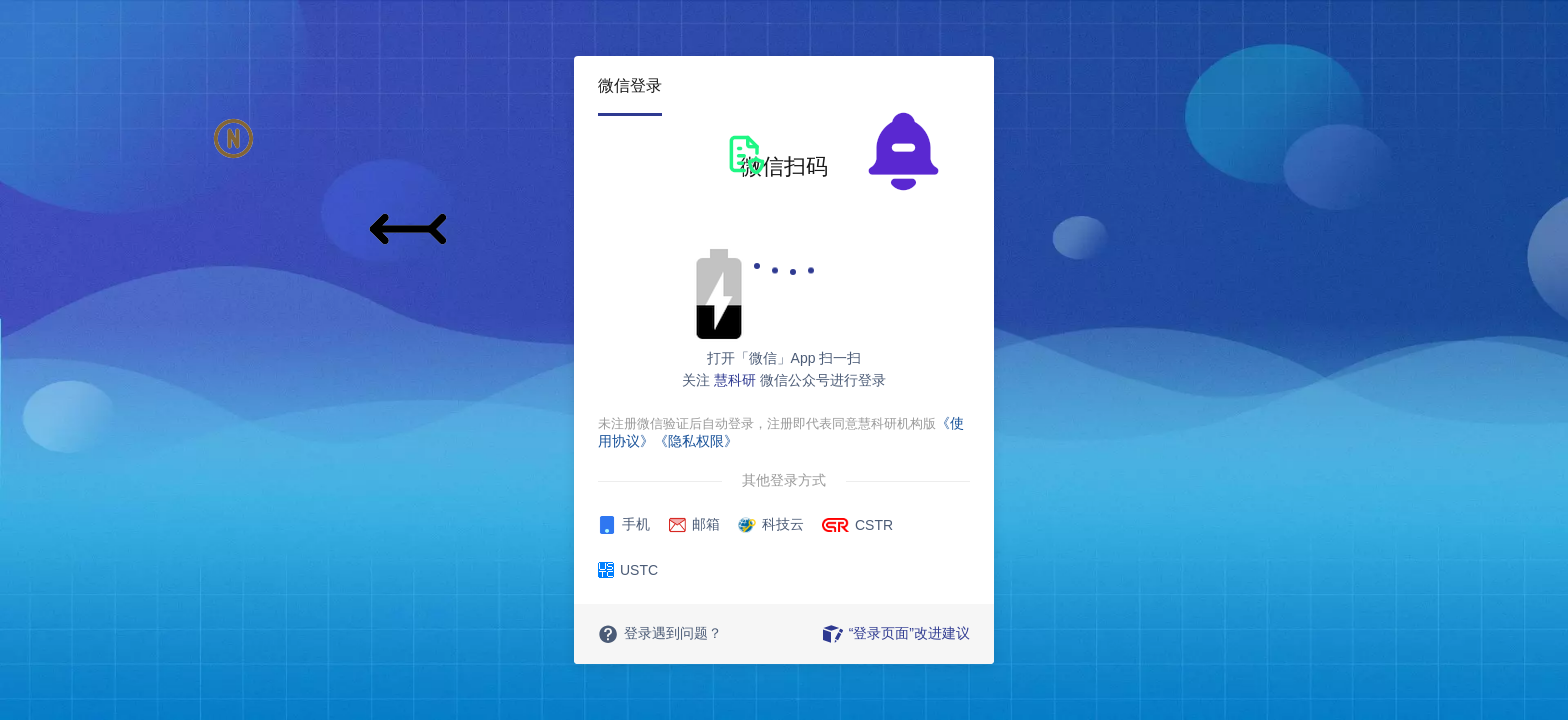  I want to click on view protected or secure document, so click(746, 154).